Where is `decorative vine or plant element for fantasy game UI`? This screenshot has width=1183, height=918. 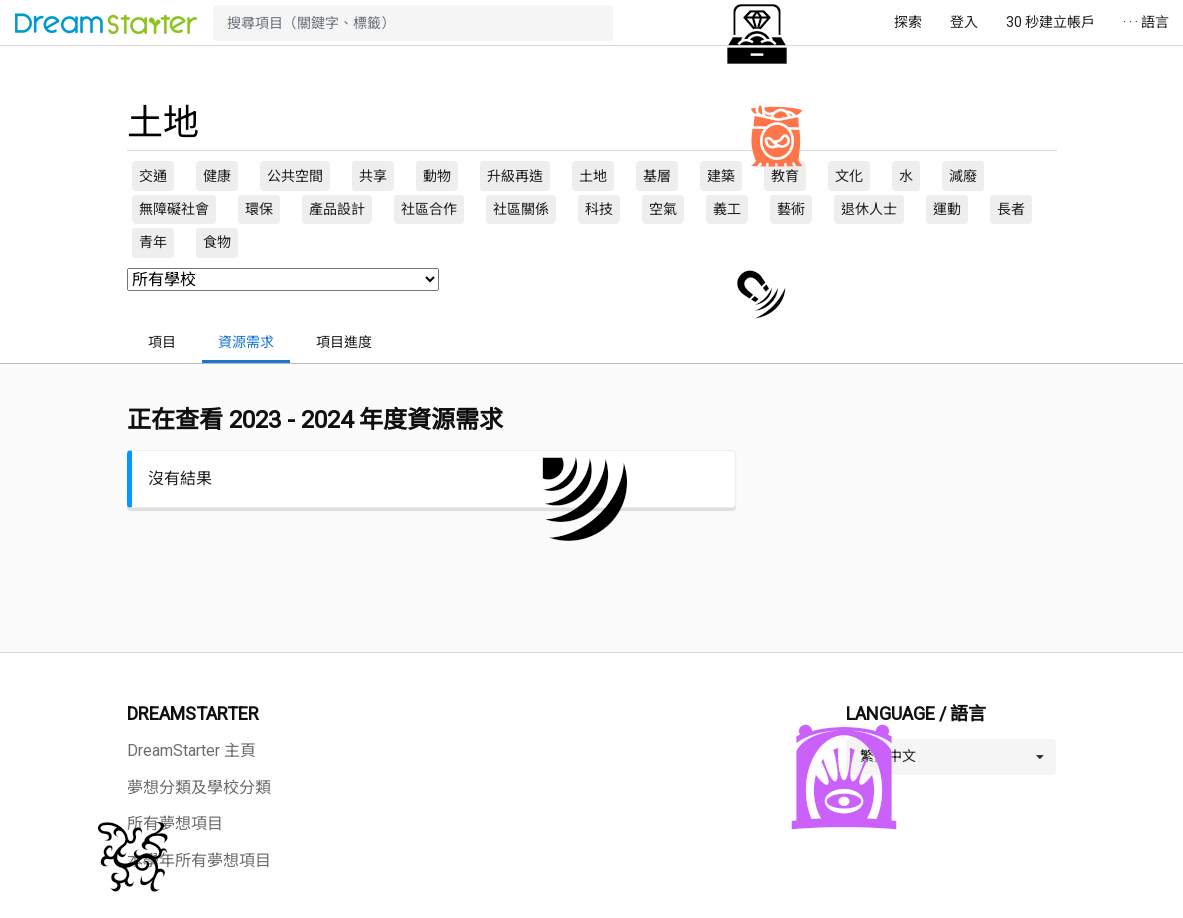
decorative vine or plant element for fantasy game UI is located at coordinates (132, 856).